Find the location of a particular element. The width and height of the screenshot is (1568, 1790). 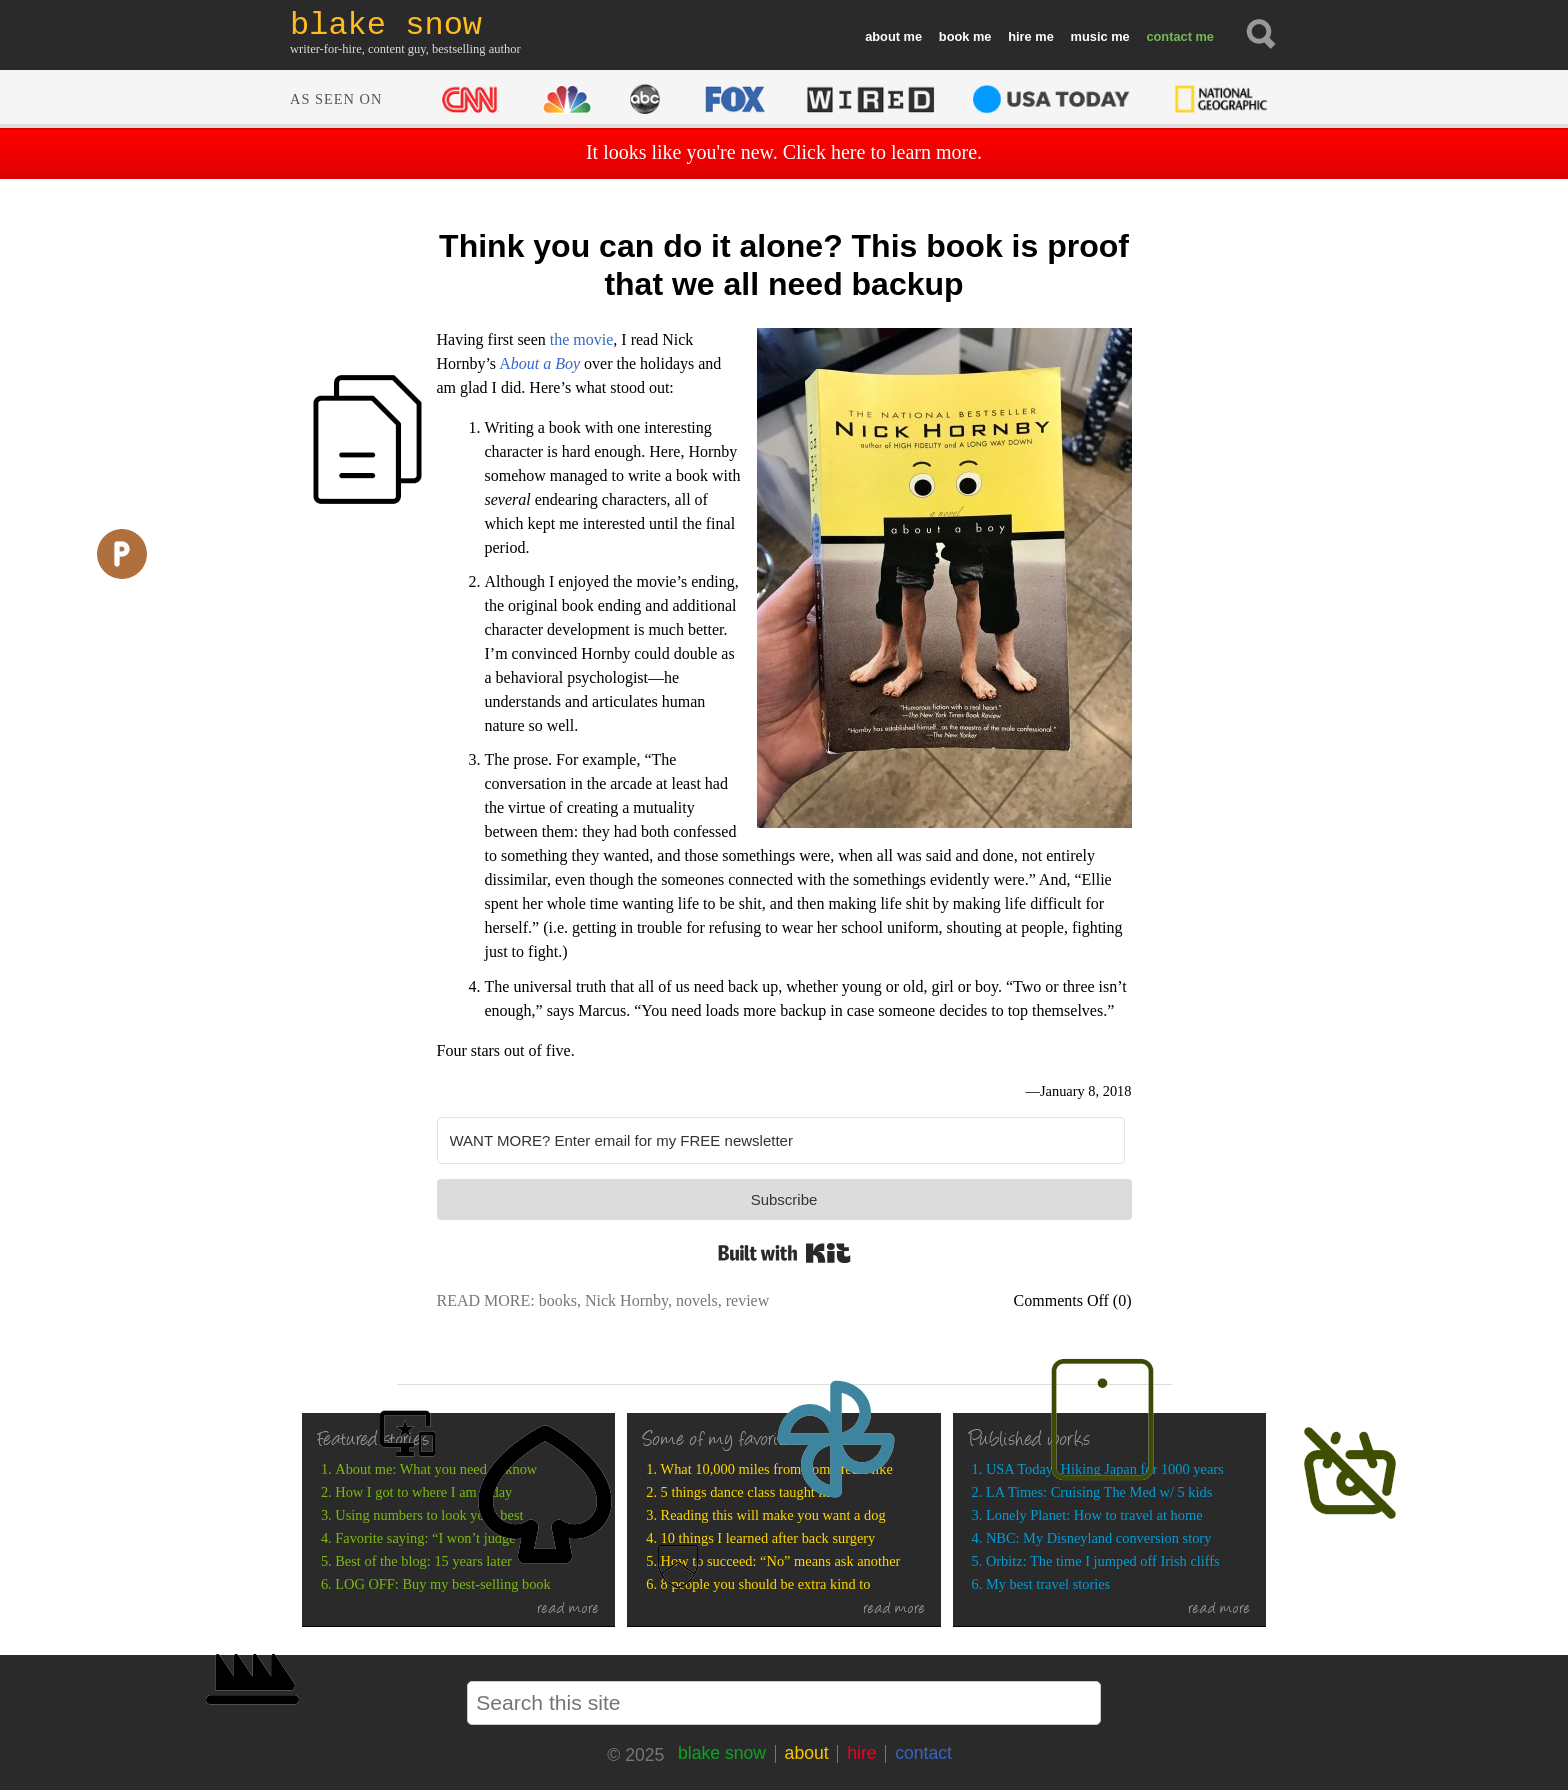

indicates parking available or parking location is located at coordinates (122, 554).